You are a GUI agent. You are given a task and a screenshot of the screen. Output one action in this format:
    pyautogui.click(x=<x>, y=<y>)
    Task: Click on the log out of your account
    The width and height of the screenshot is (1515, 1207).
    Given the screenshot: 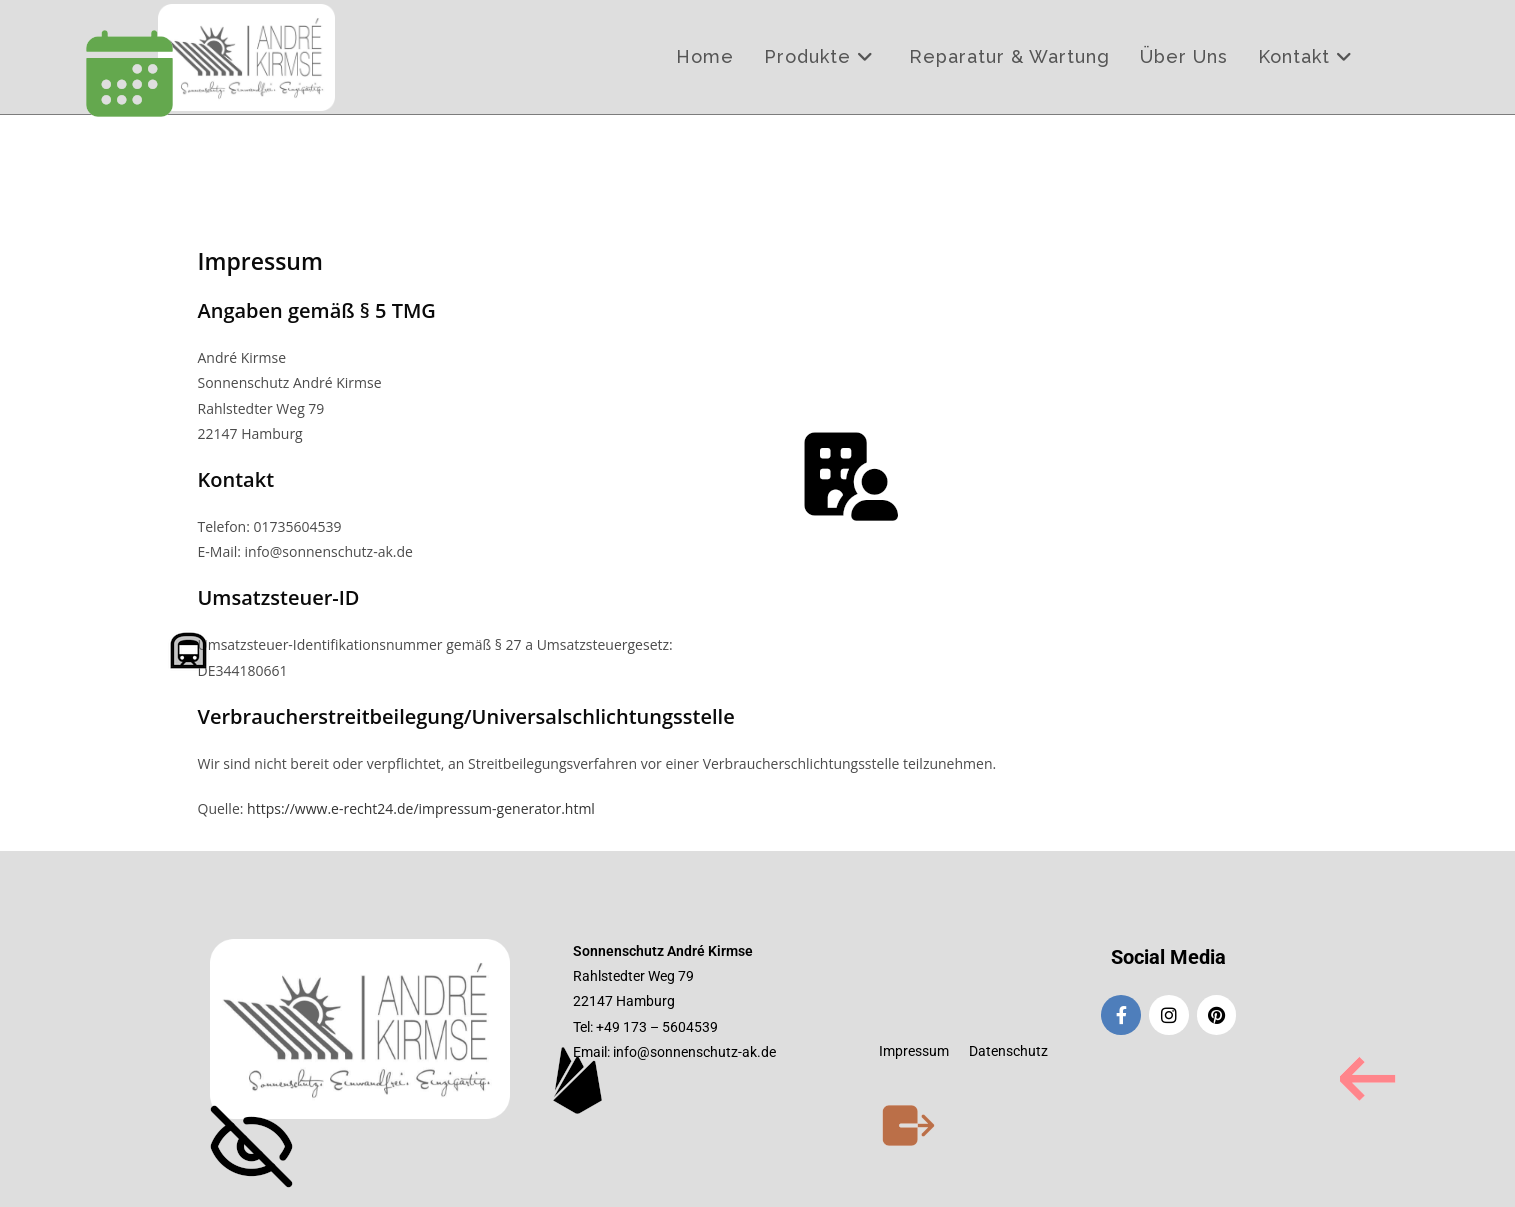 What is the action you would take?
    pyautogui.click(x=908, y=1125)
    